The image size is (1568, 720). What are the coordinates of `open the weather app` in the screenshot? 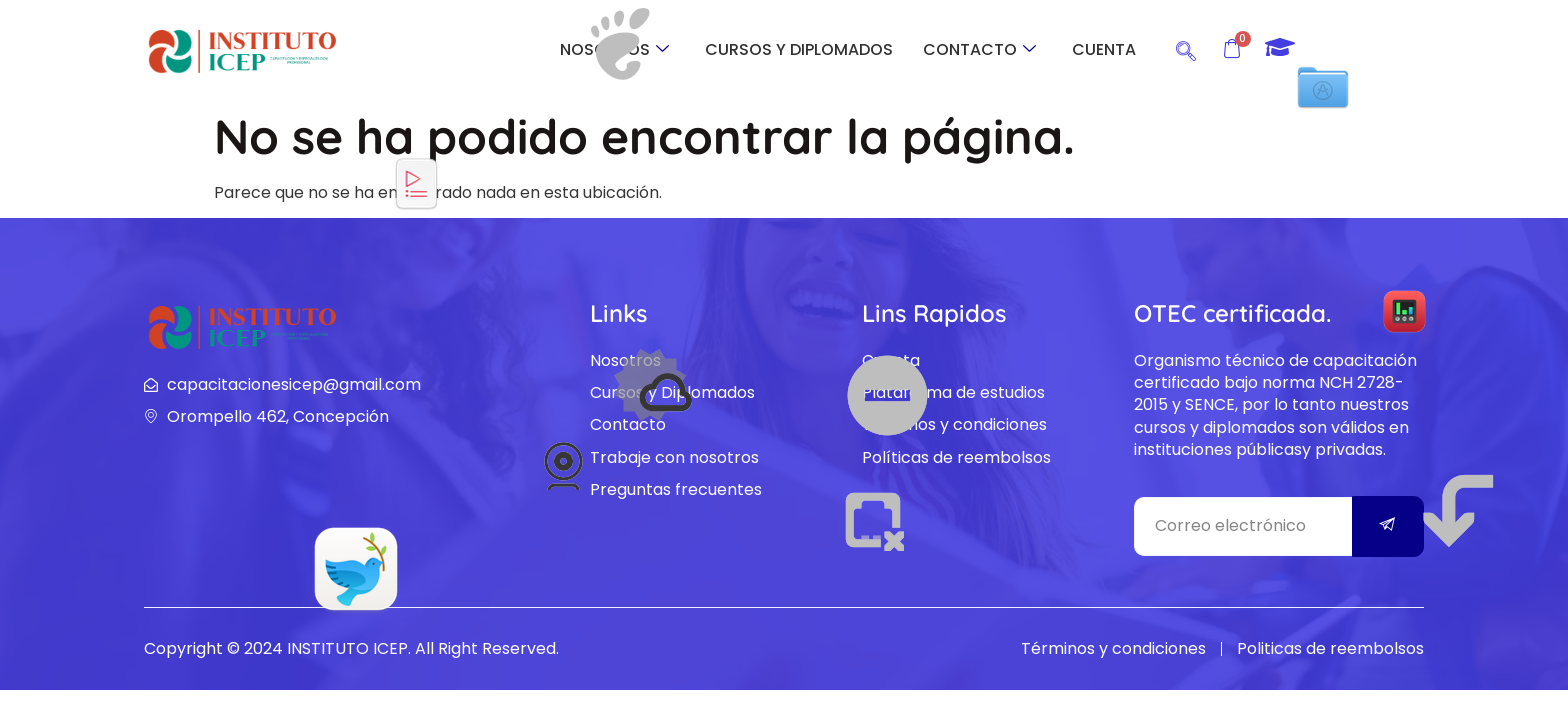 It's located at (650, 385).